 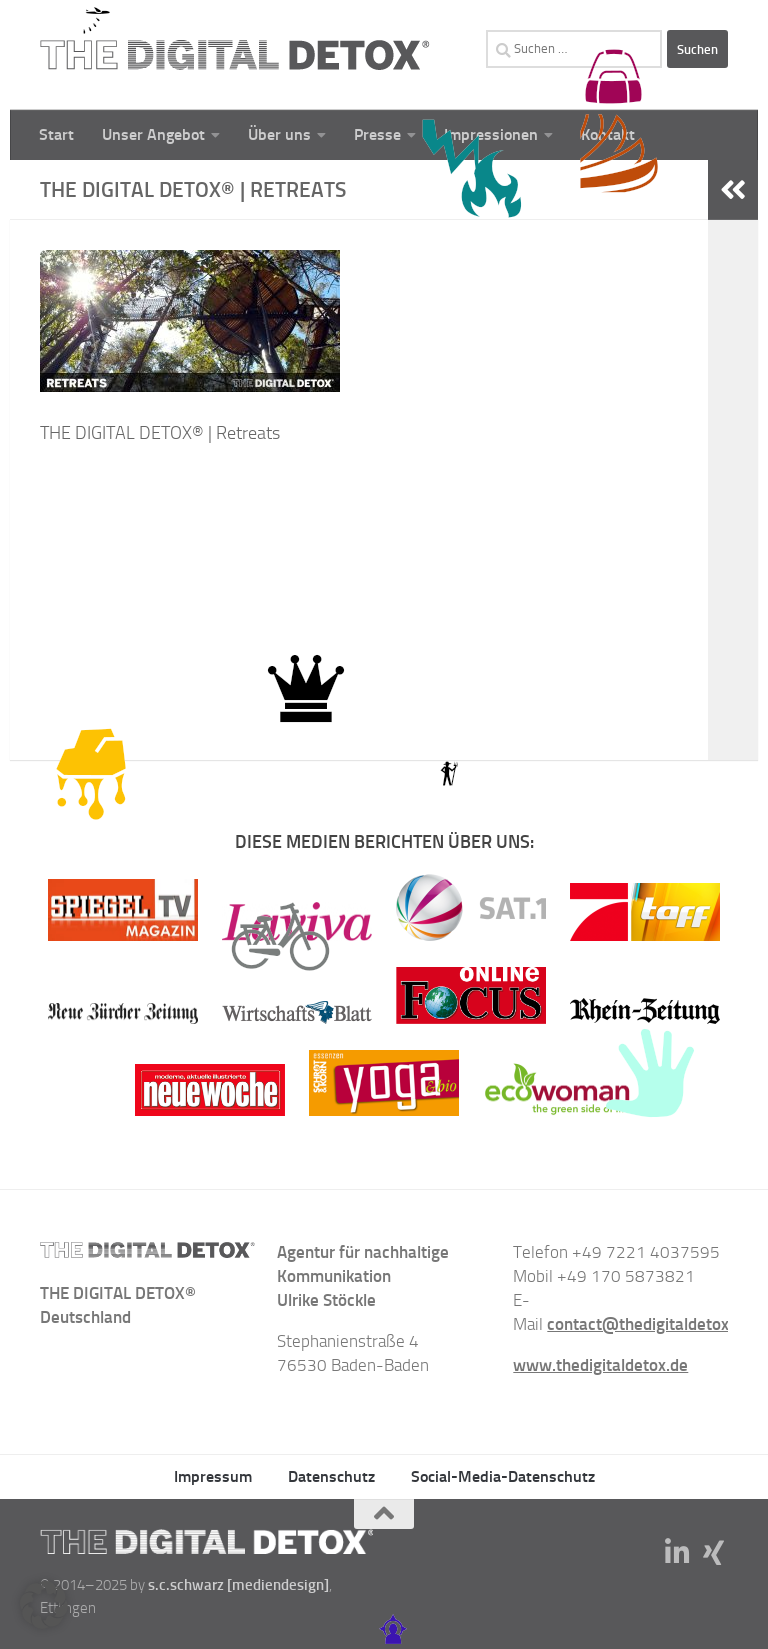 What do you see at coordinates (94, 774) in the screenshot?
I see `indicates a cave or cavern environment` at bounding box center [94, 774].